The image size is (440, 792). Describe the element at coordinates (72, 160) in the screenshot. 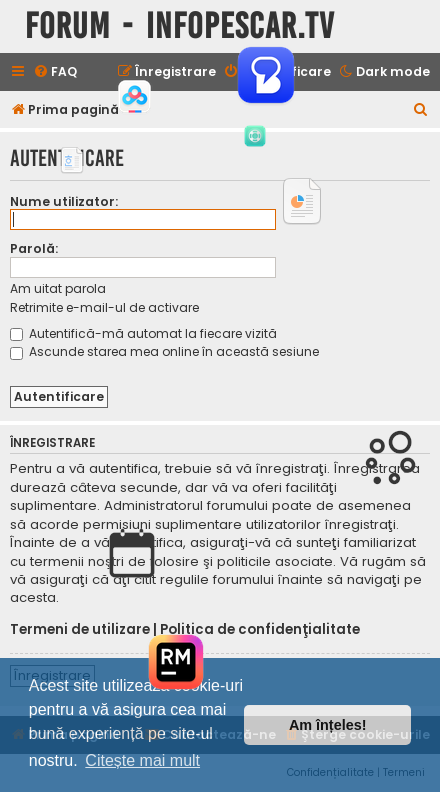

I see `a hancom hangul word processor document file` at that location.